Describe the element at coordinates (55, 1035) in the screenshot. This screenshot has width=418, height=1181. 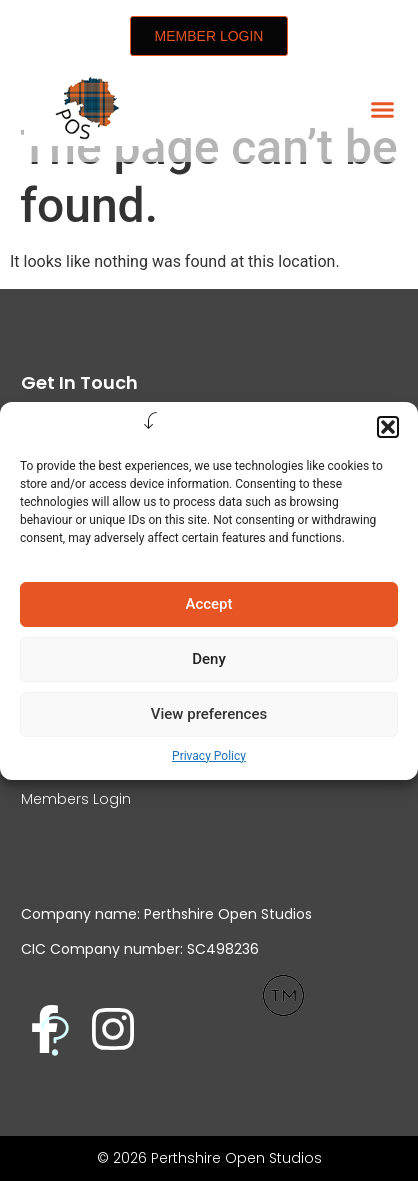
I see `access help or support` at that location.